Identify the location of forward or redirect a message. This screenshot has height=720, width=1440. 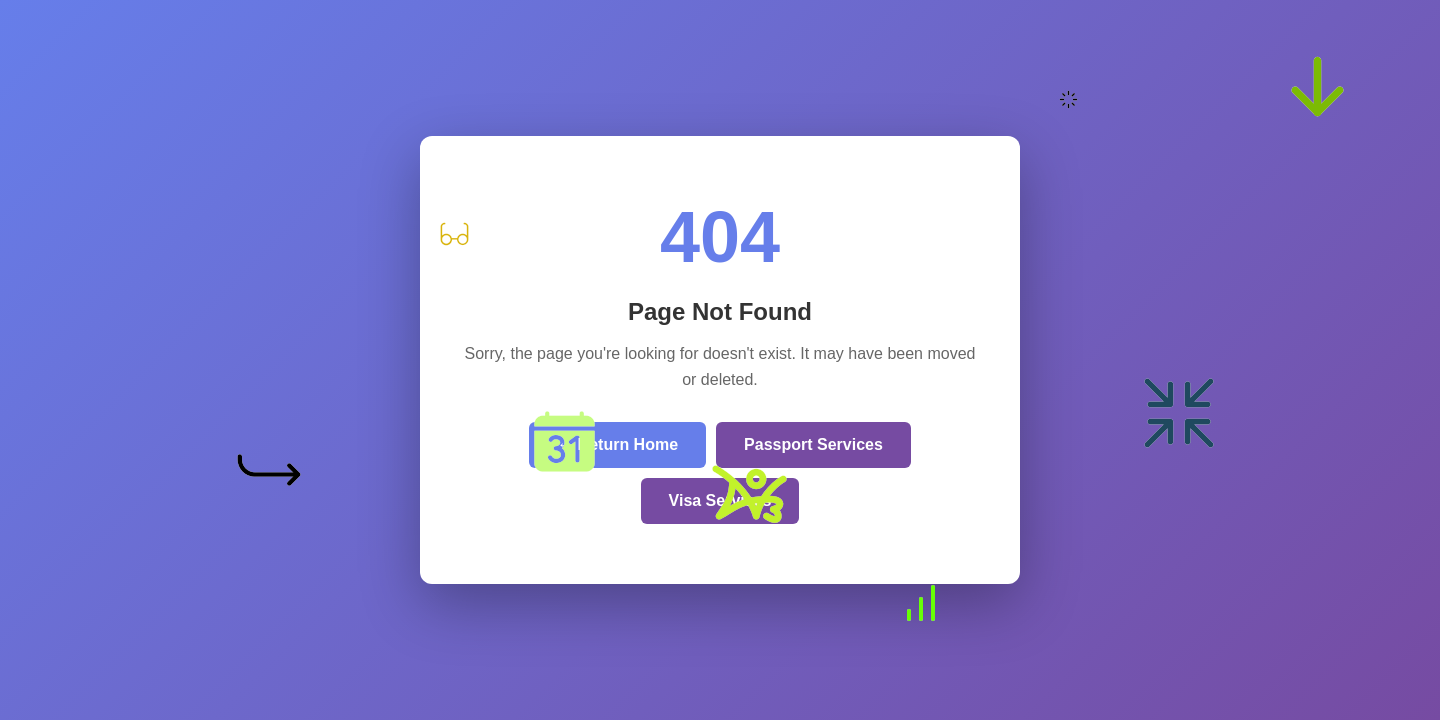
(269, 470).